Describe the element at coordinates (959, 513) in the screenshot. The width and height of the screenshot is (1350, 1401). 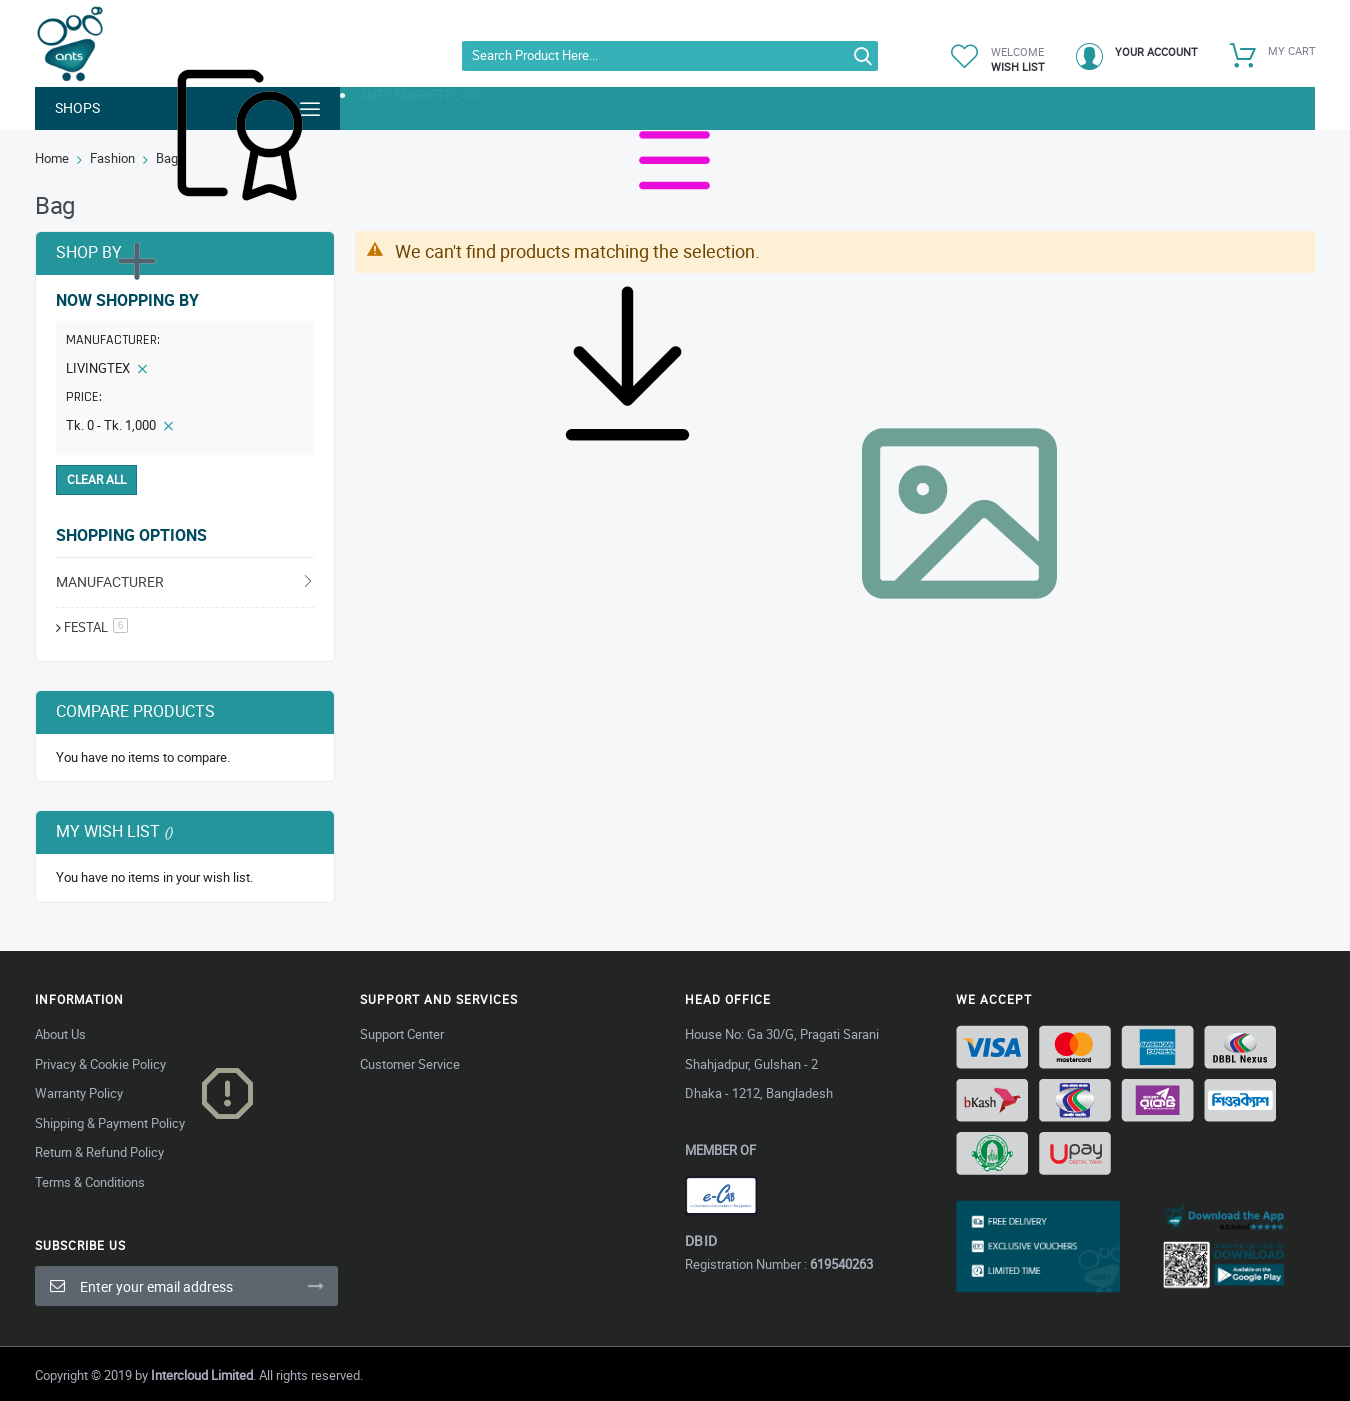
I see `view media file` at that location.